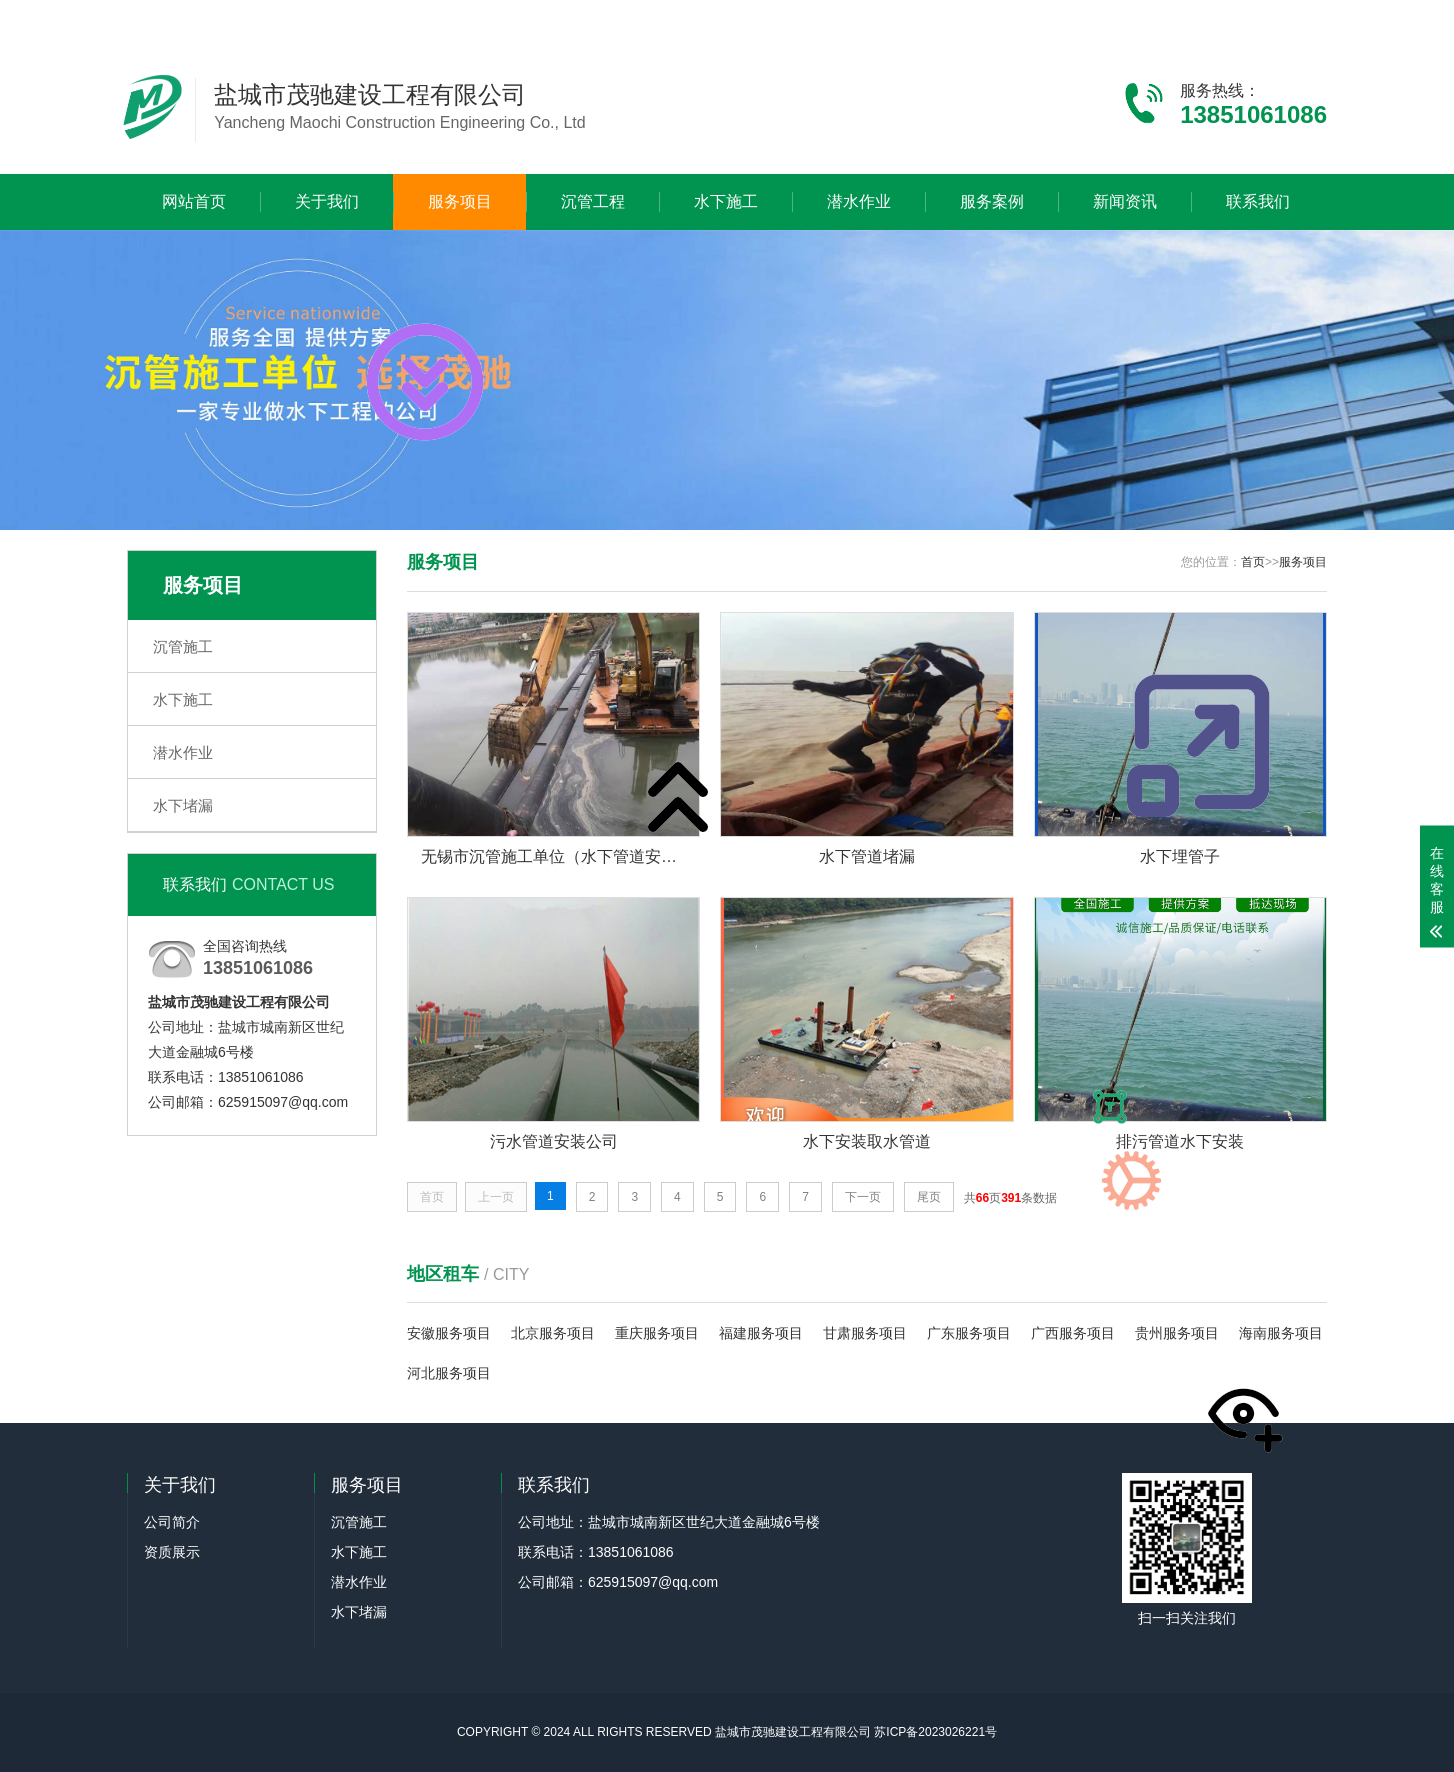  I want to click on add to watchlist, so click(1243, 1413).